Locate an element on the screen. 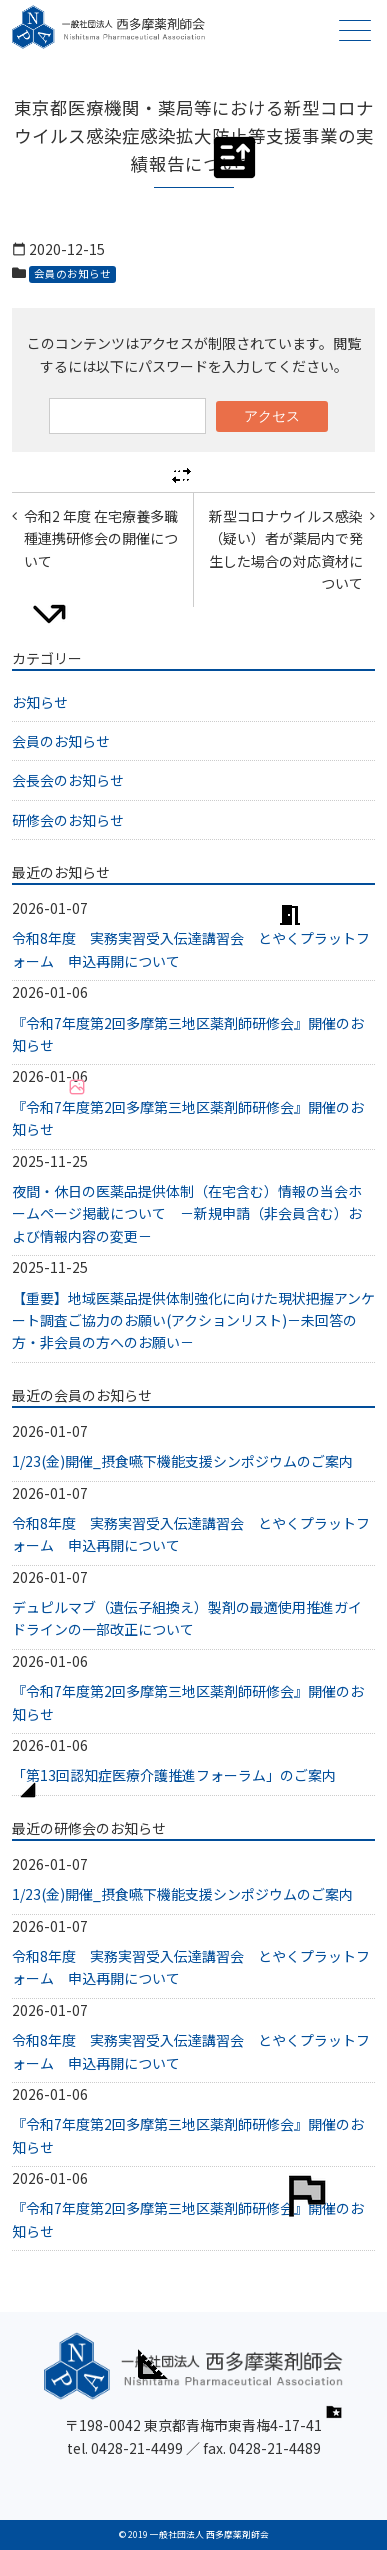 Image resolution: width=387 pixels, height=2550 pixels. access meeting room booking is located at coordinates (290, 915).